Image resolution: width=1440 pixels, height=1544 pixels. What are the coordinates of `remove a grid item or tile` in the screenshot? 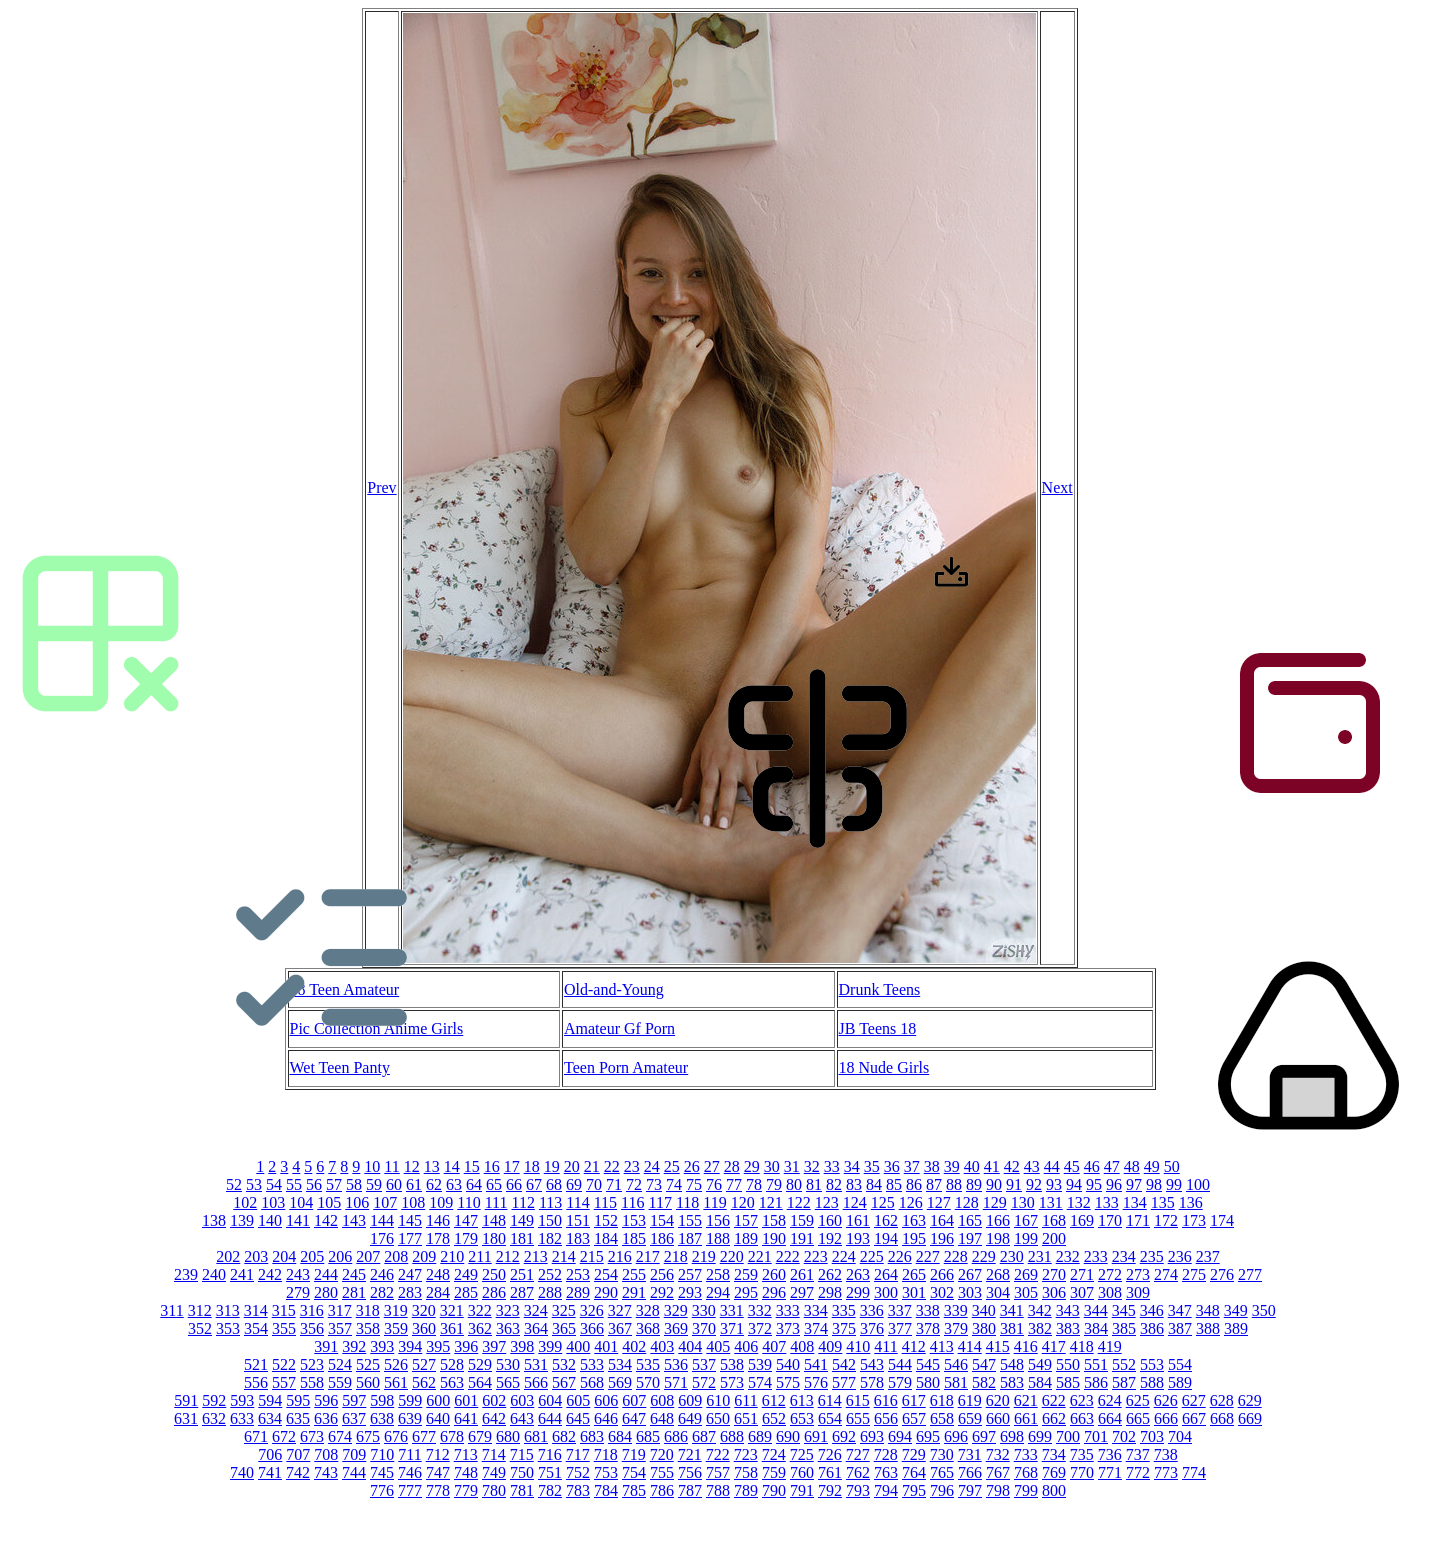 It's located at (100, 633).